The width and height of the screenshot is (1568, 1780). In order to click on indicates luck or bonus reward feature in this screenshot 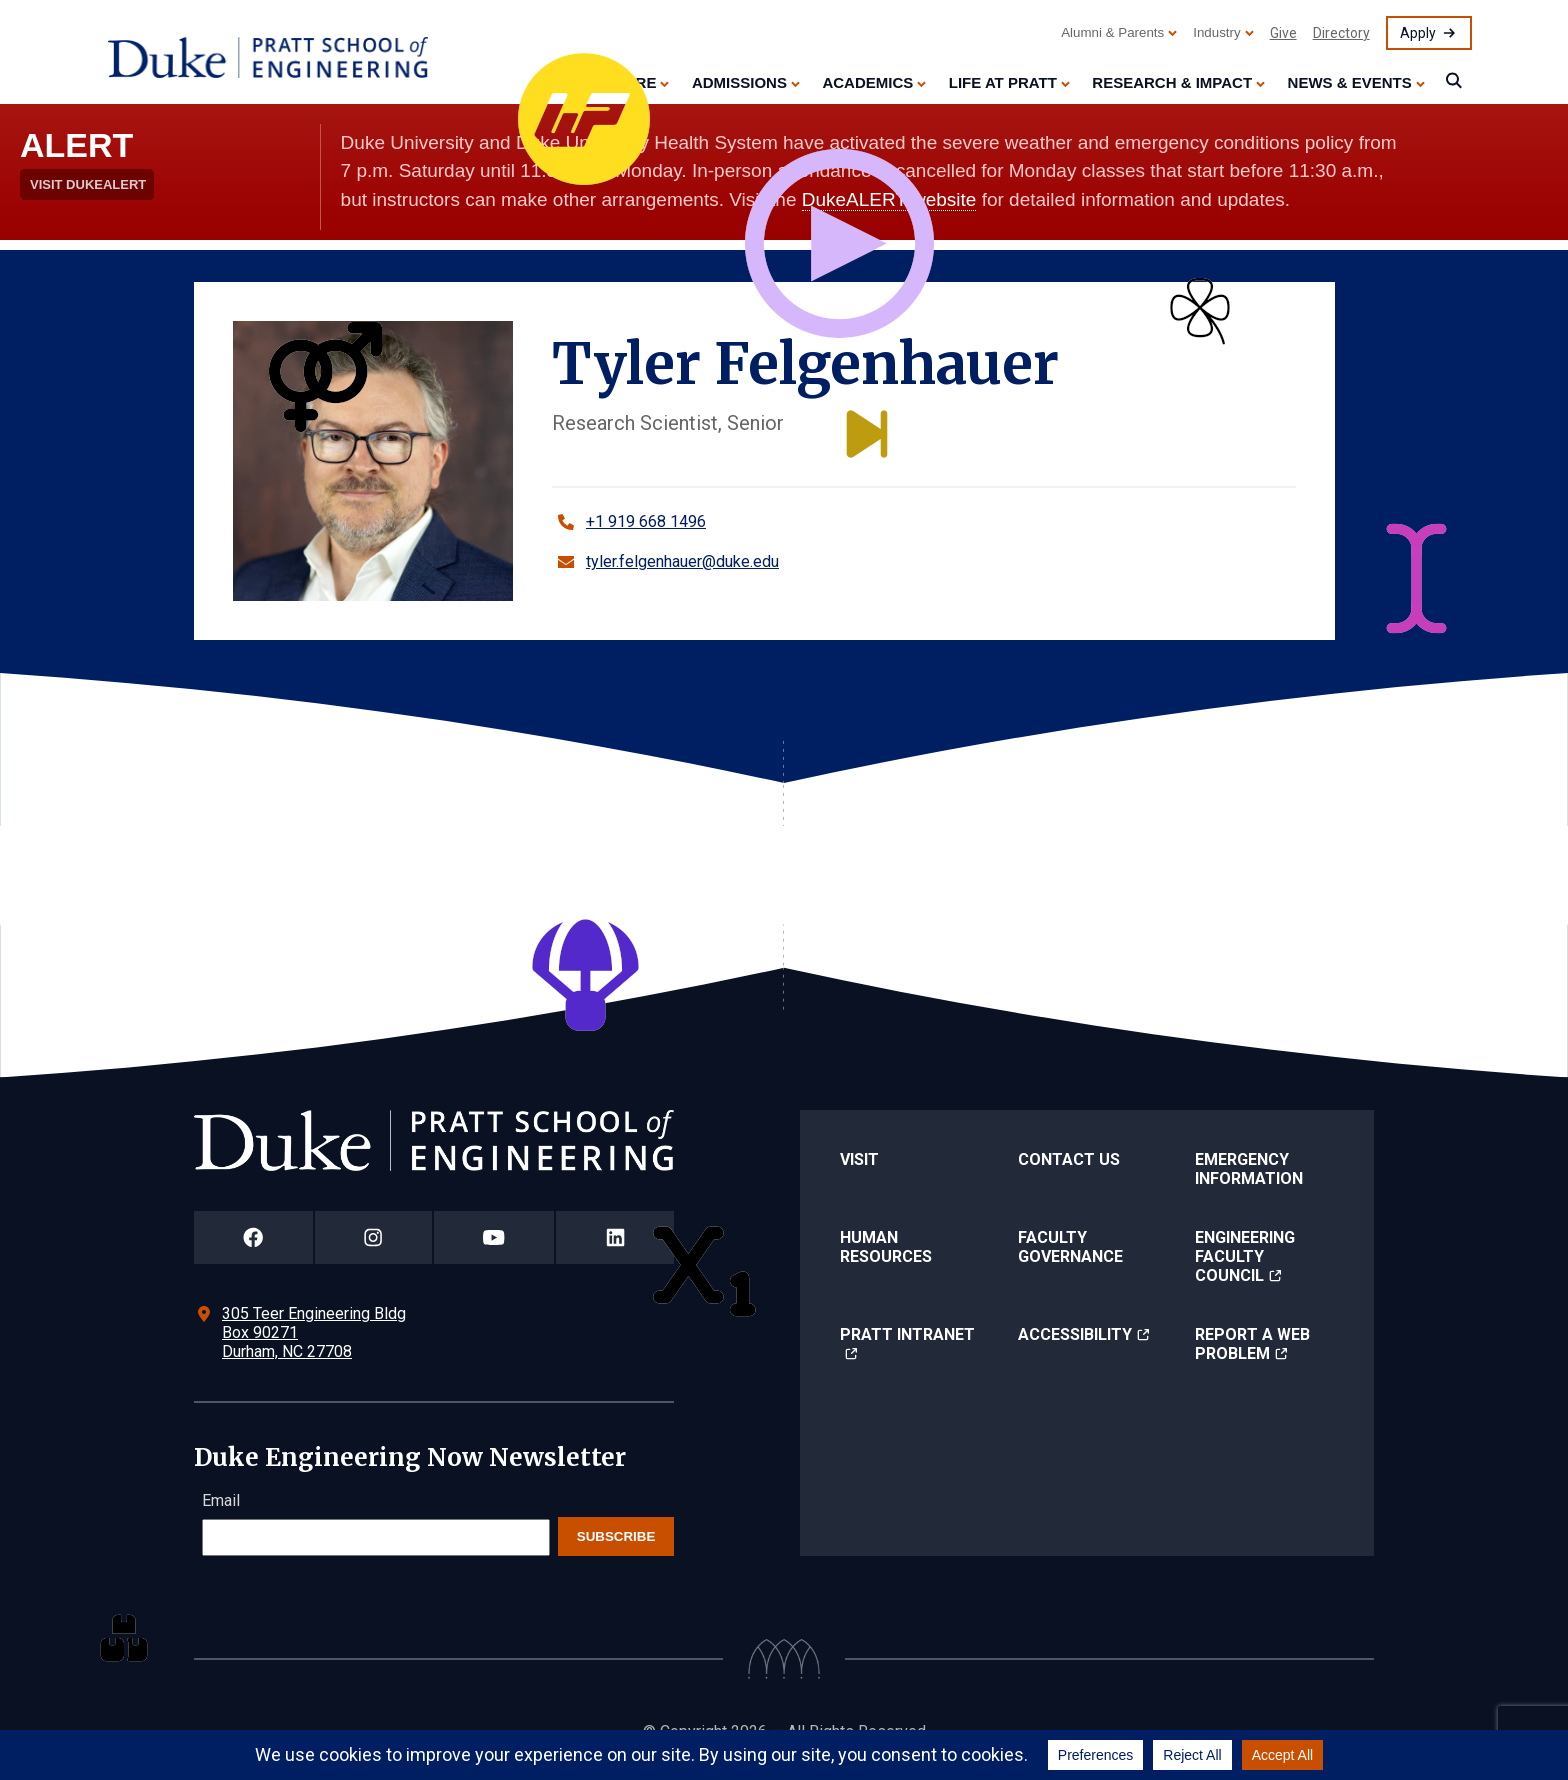, I will do `click(1200, 310)`.